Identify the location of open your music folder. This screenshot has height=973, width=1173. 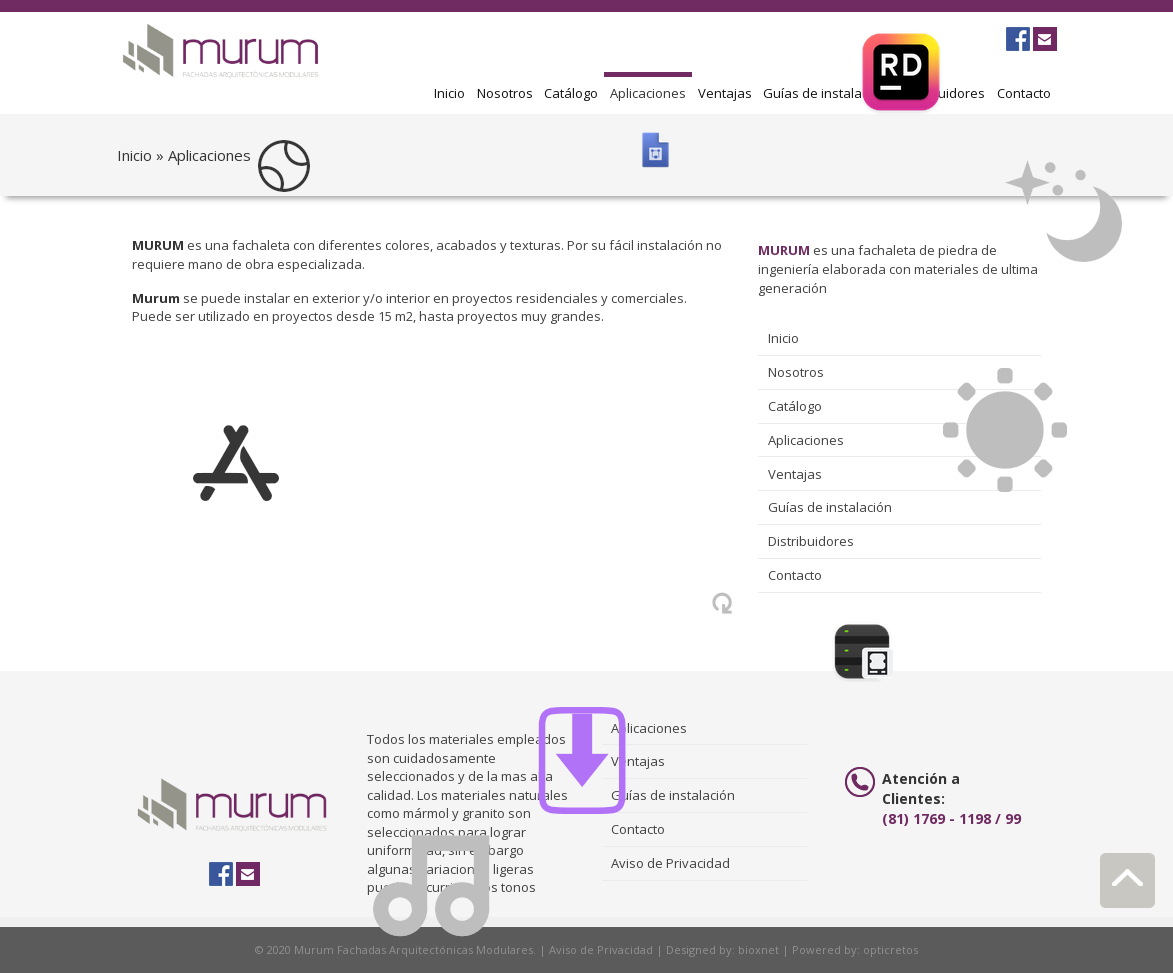
(435, 882).